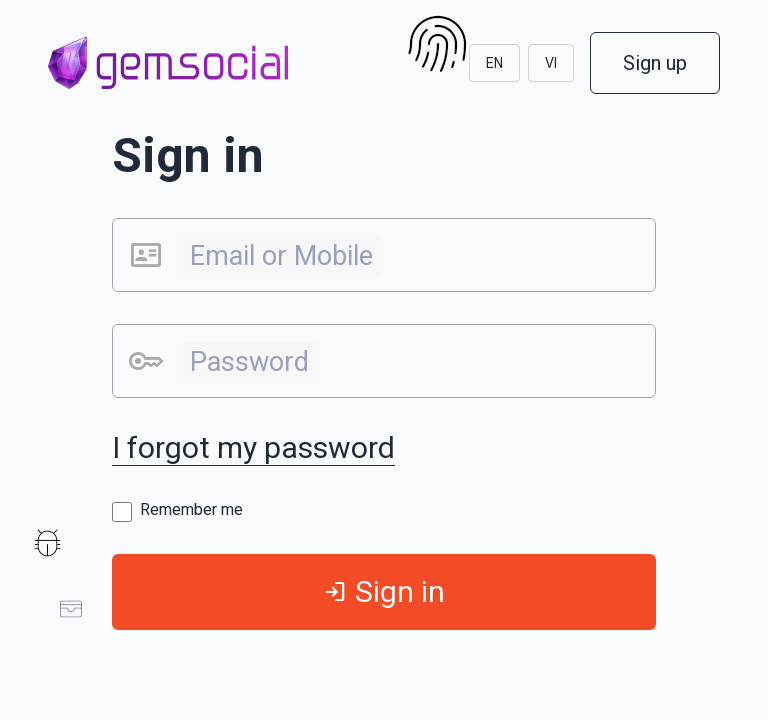 This screenshot has width=768, height=720. Describe the element at coordinates (47, 542) in the screenshot. I see `report a bug or issue` at that location.